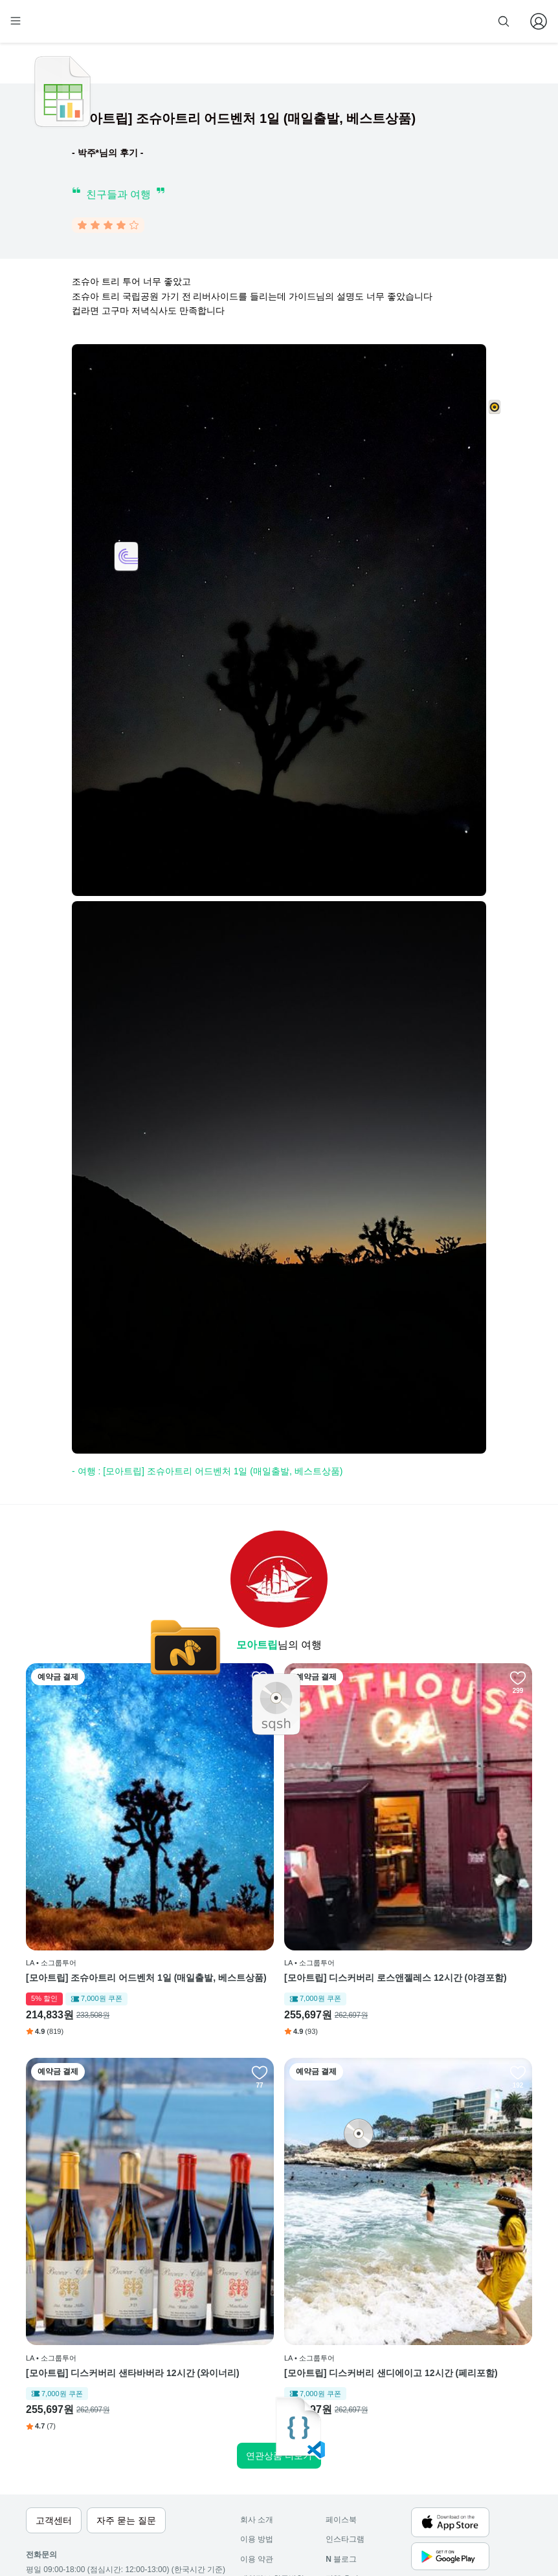 The width and height of the screenshot is (558, 2576). I want to click on indicates a rewritable CD-RW disc, so click(359, 2134).